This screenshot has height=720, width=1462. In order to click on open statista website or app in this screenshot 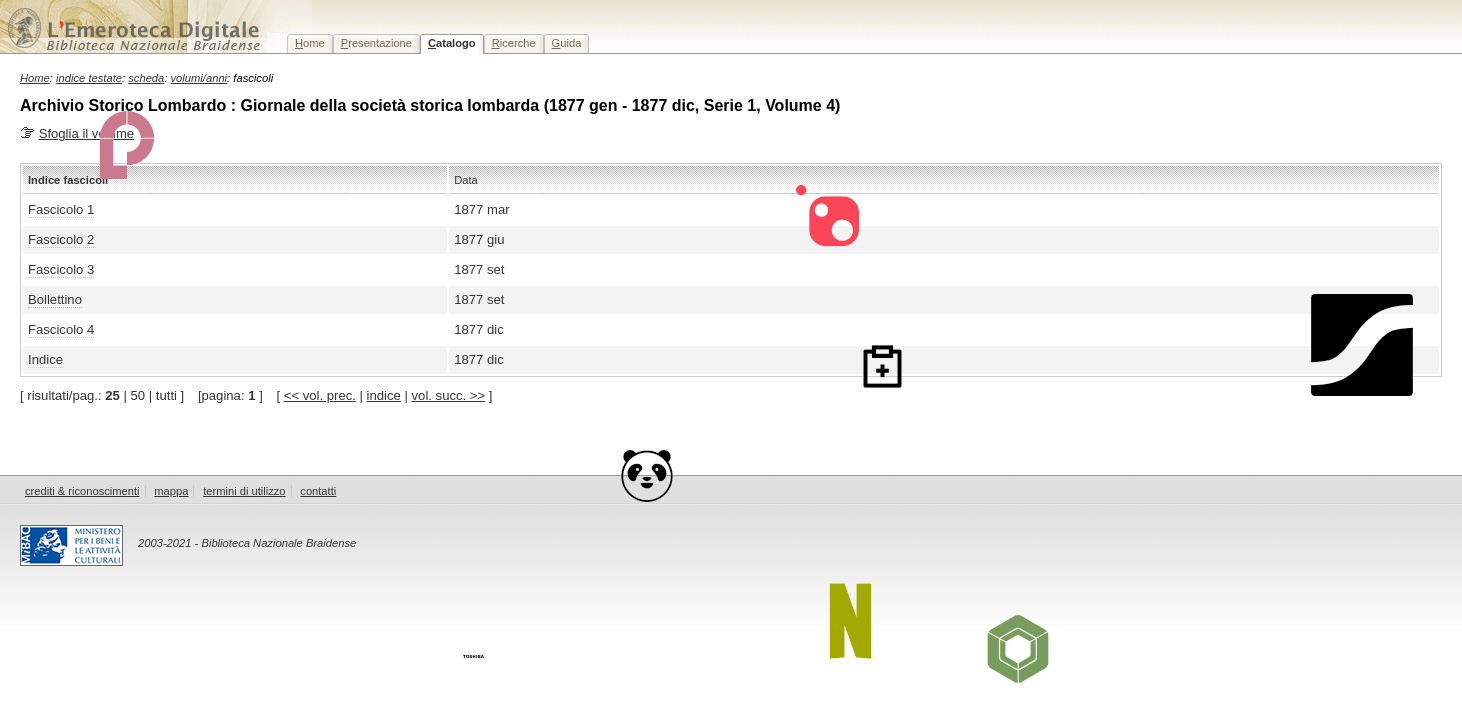, I will do `click(1362, 345)`.